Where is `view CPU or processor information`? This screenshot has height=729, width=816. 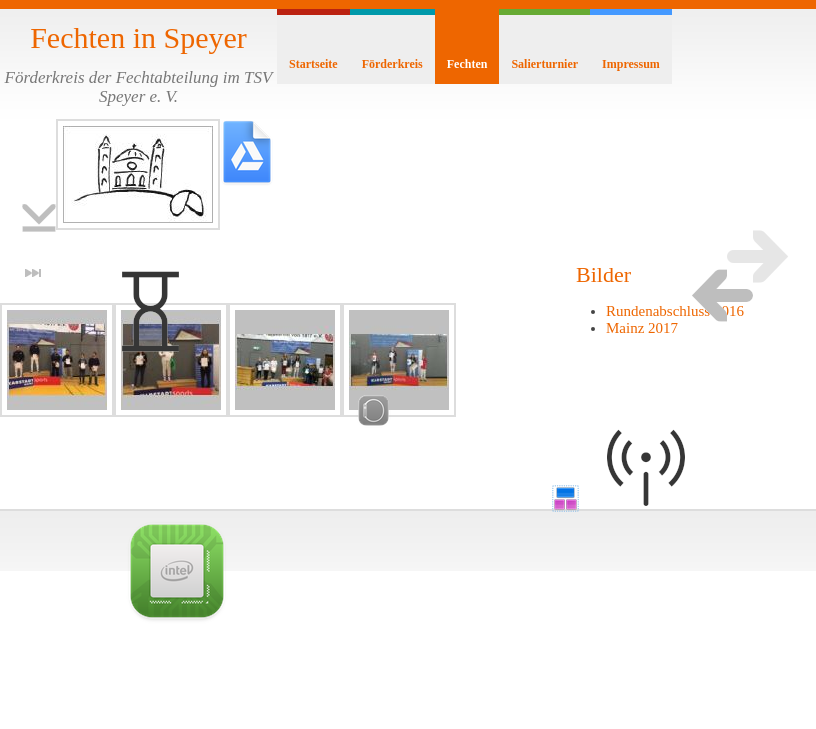 view CPU or processor information is located at coordinates (177, 571).